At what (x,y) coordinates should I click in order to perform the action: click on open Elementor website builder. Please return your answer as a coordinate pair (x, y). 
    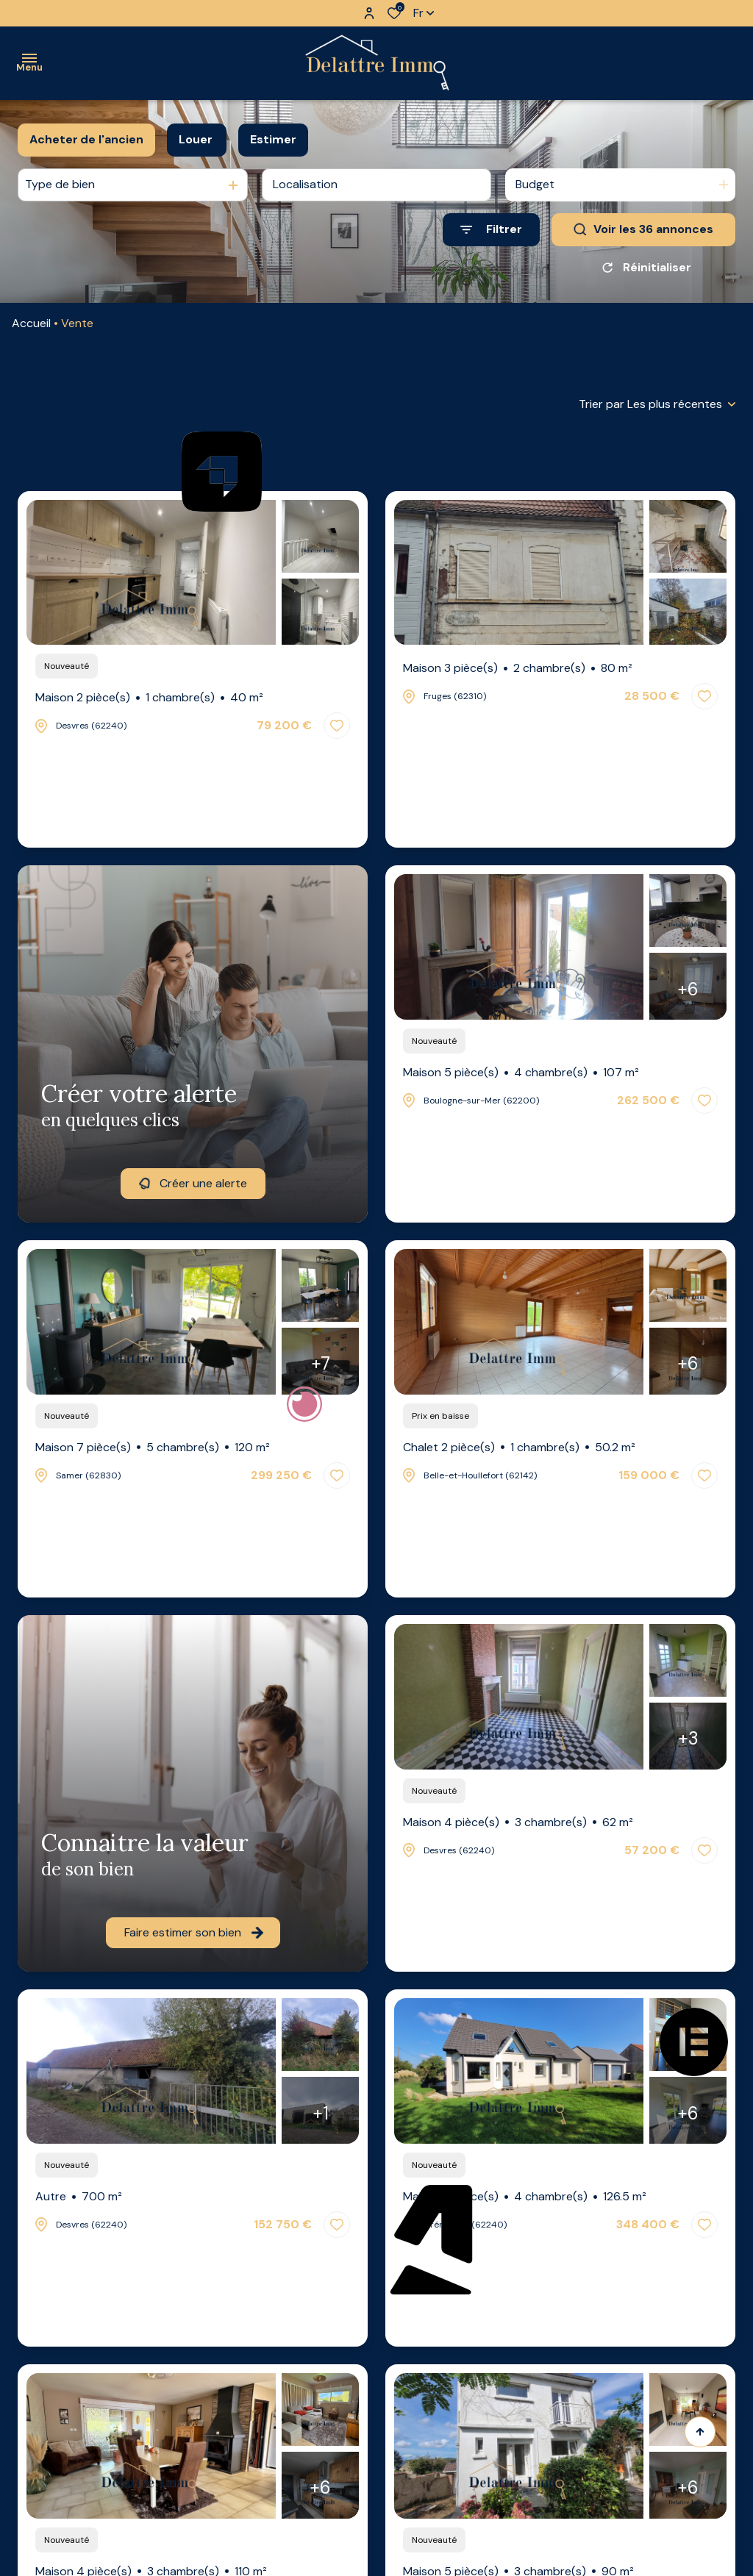
    Looking at the image, I should click on (693, 2042).